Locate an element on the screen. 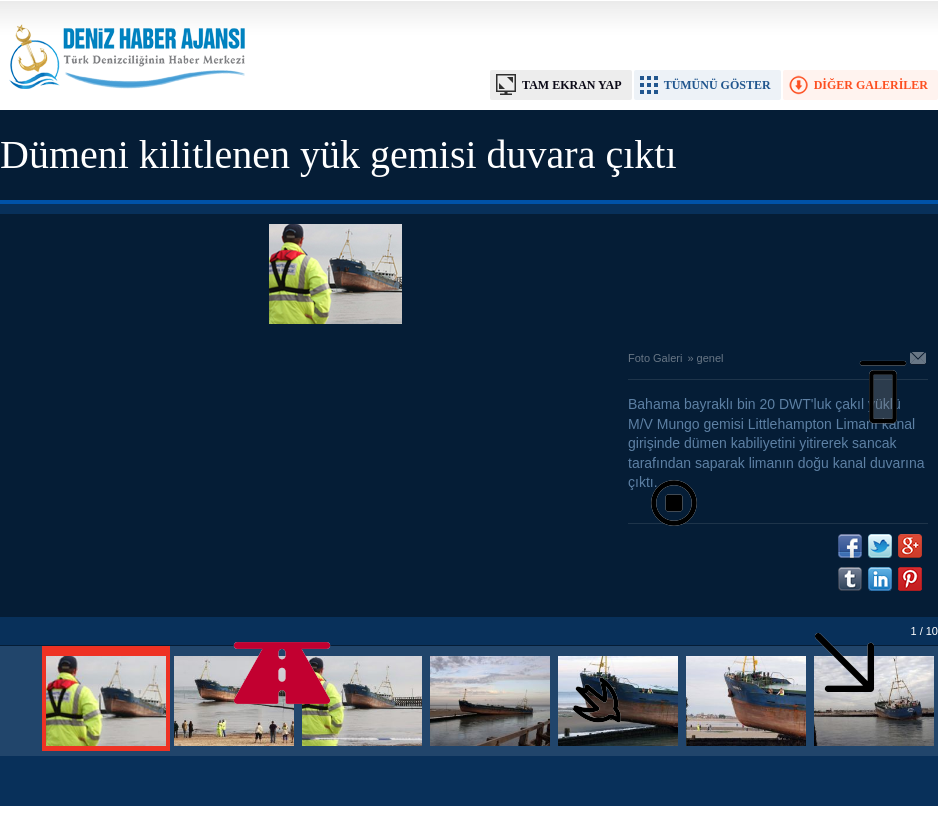 Image resolution: width=938 pixels, height=813 pixels. navigate to the next item diagonally is located at coordinates (844, 662).